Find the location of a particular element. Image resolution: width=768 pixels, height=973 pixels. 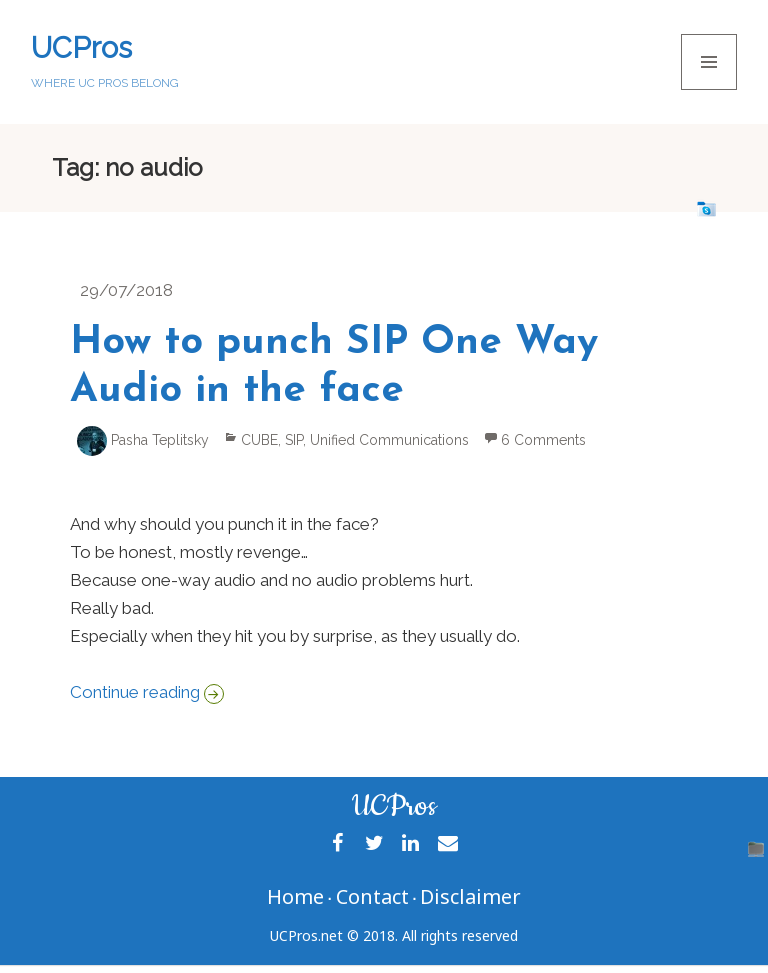

open folder containing Skype files is located at coordinates (706, 209).